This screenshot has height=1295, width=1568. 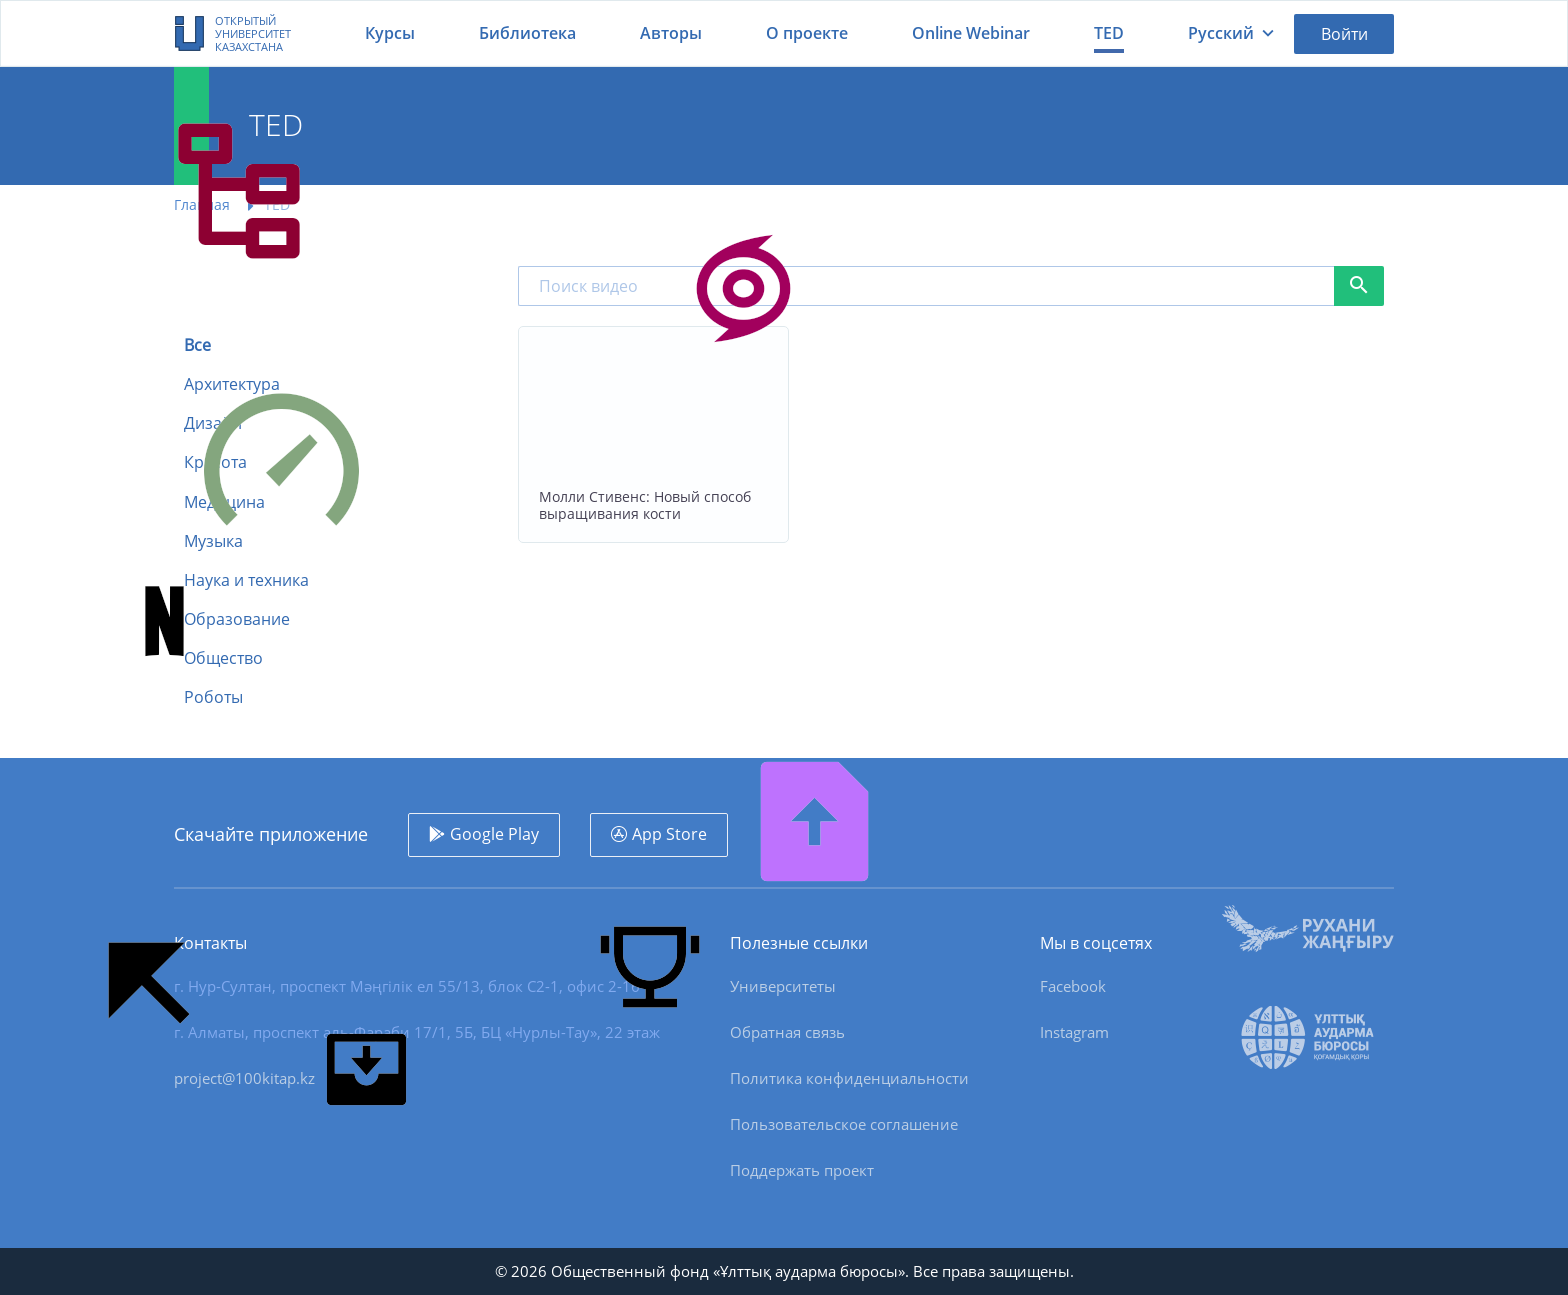 What do you see at coordinates (239, 191) in the screenshot?
I see `view hierarchical structure or organization chart` at bounding box center [239, 191].